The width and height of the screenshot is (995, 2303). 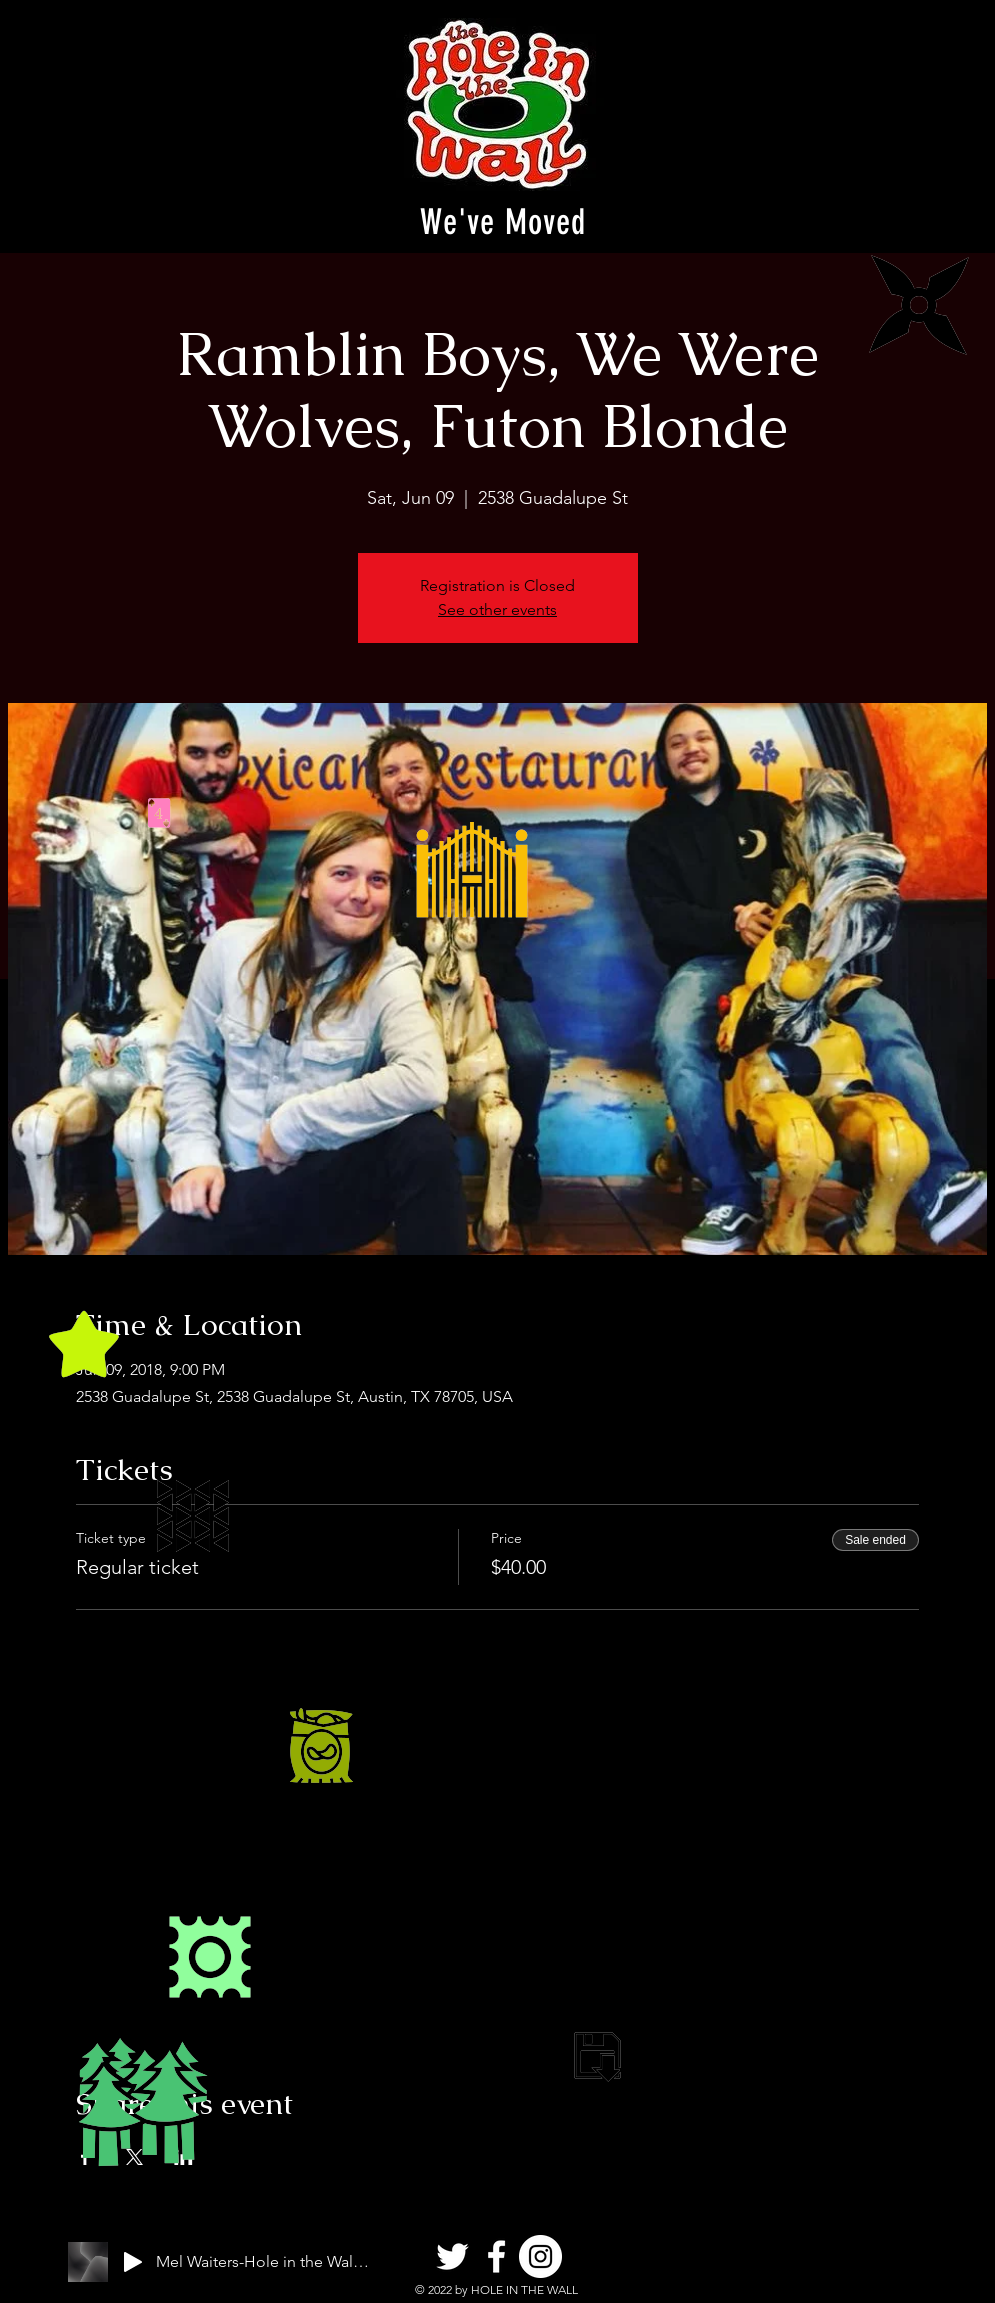 What do you see at coordinates (210, 1957) in the screenshot?
I see `indicates a postage stamp or mail item` at bounding box center [210, 1957].